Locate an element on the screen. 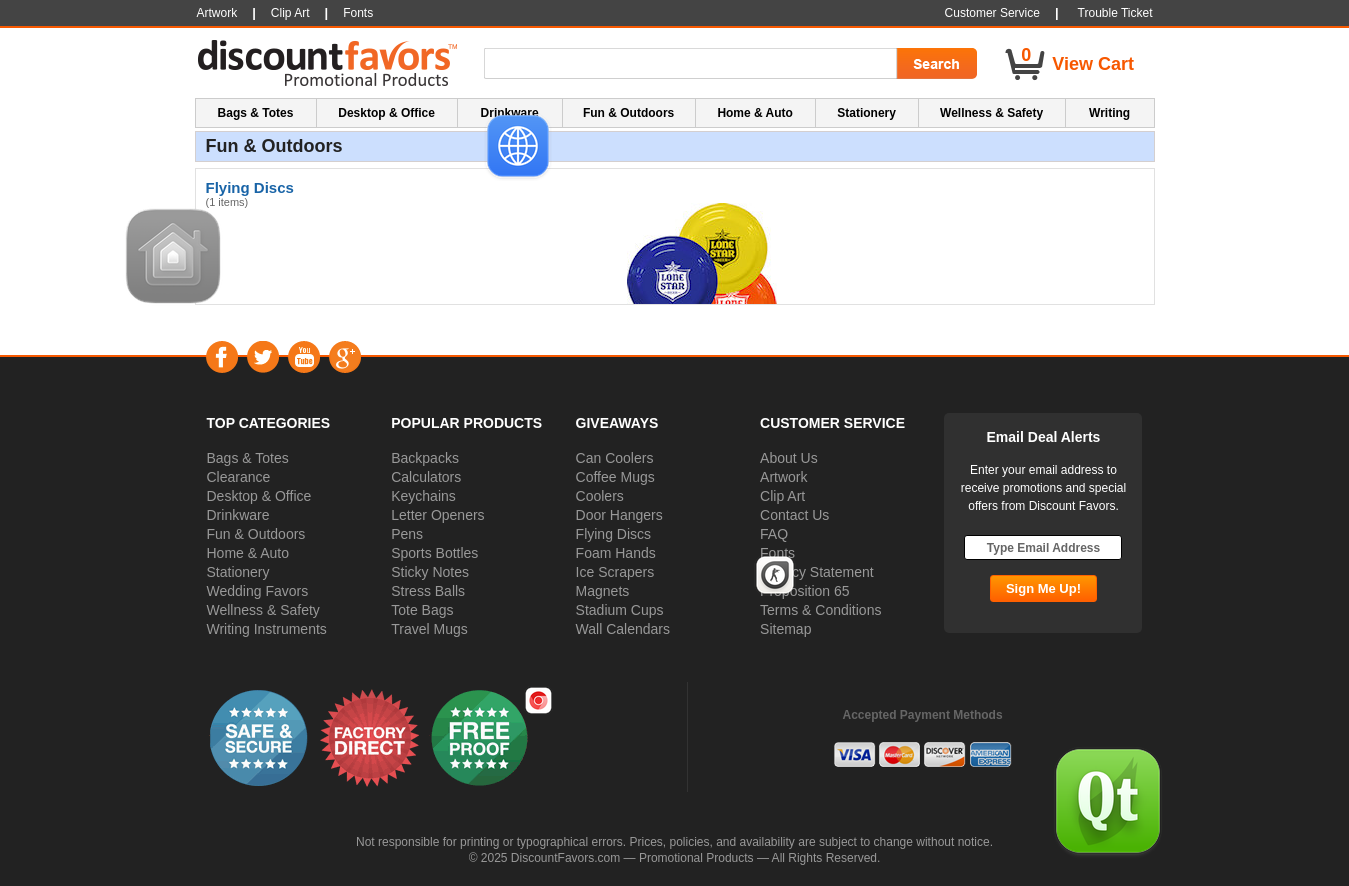  open the home app is located at coordinates (173, 256).